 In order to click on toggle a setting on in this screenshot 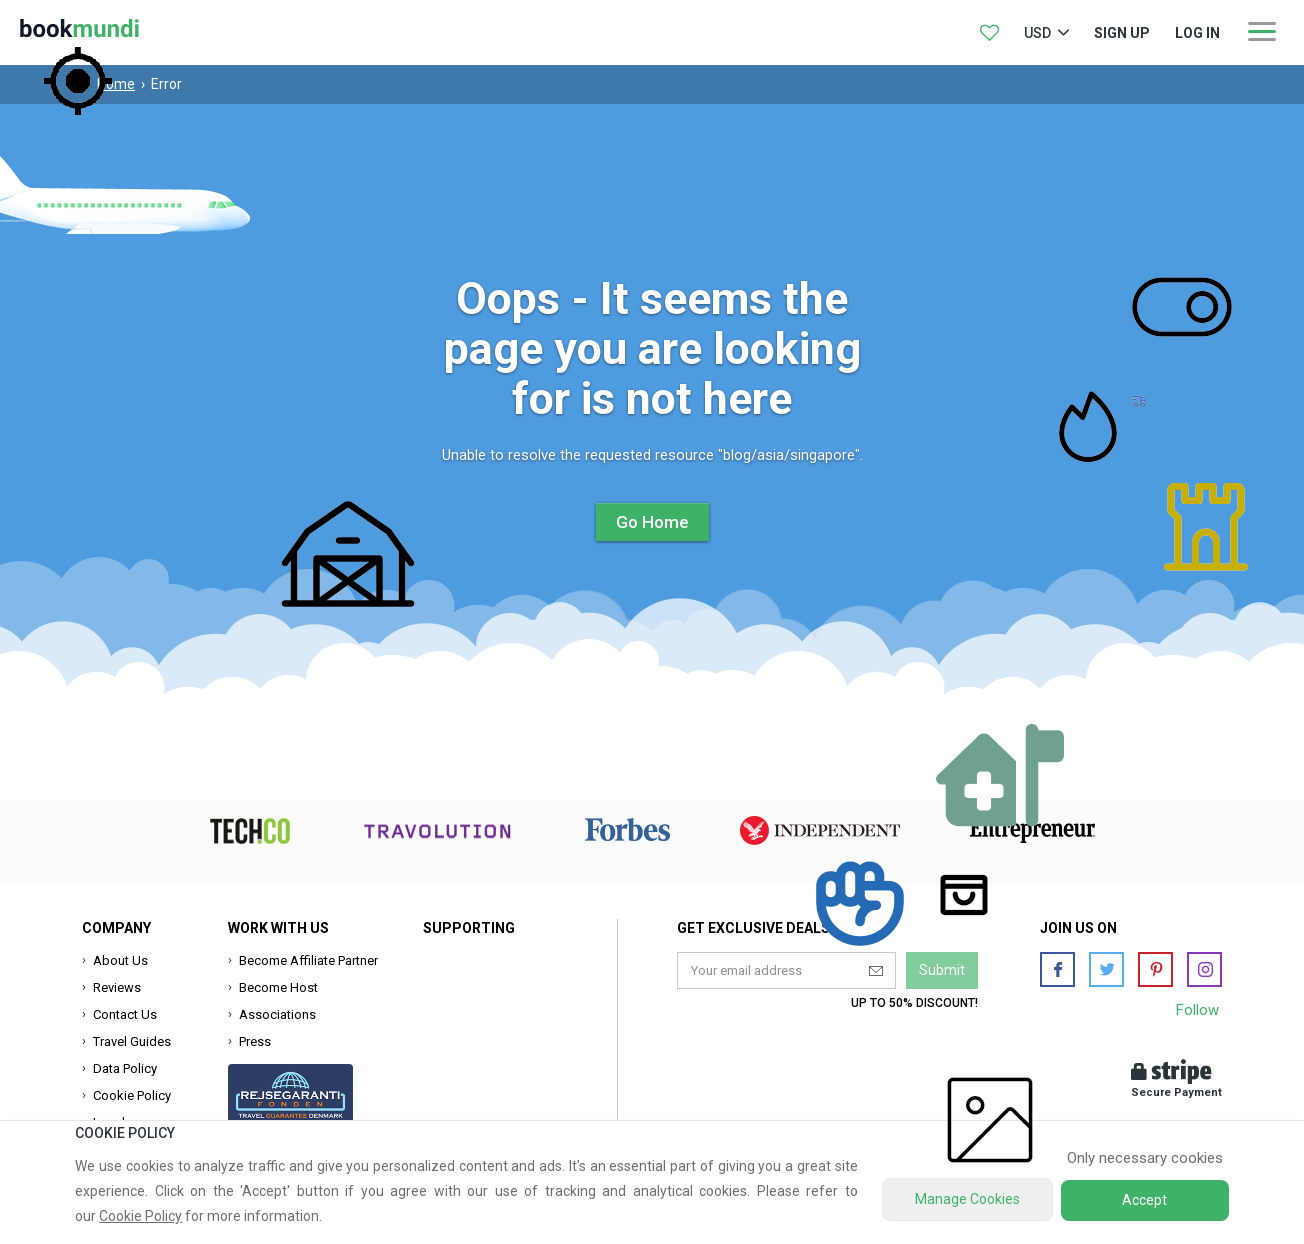, I will do `click(1182, 307)`.